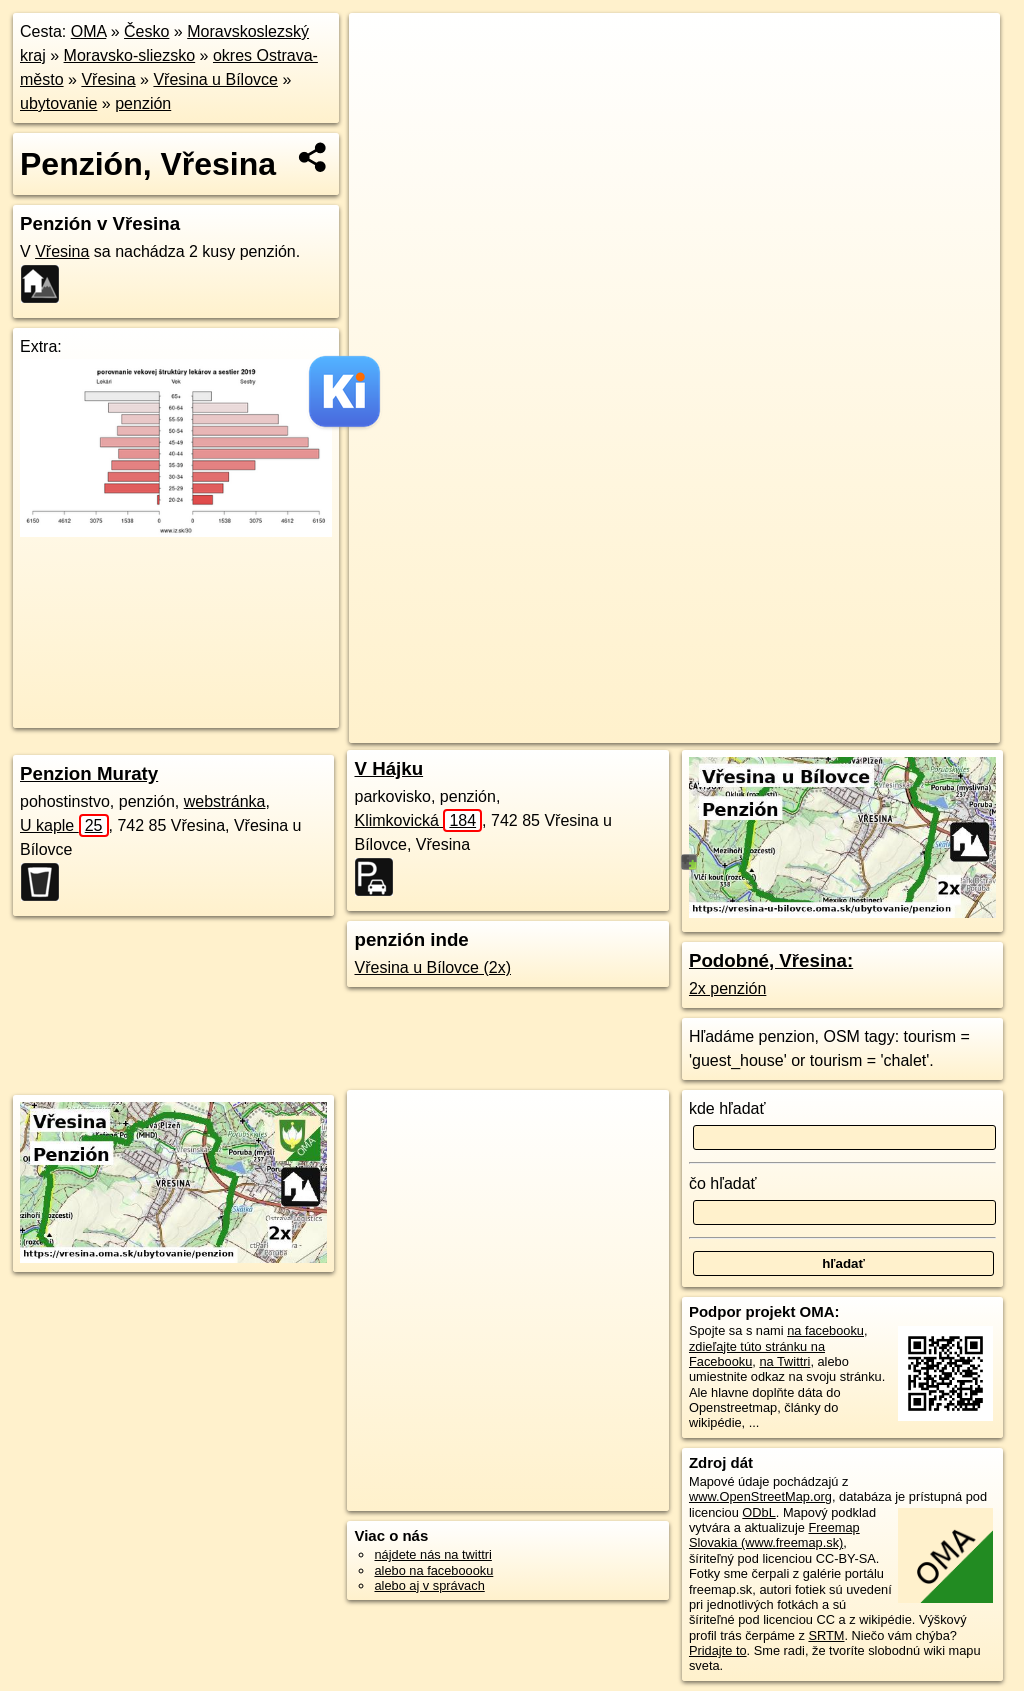 This screenshot has width=1024, height=1691. I want to click on open KiCad electronic design automation software, so click(344, 391).